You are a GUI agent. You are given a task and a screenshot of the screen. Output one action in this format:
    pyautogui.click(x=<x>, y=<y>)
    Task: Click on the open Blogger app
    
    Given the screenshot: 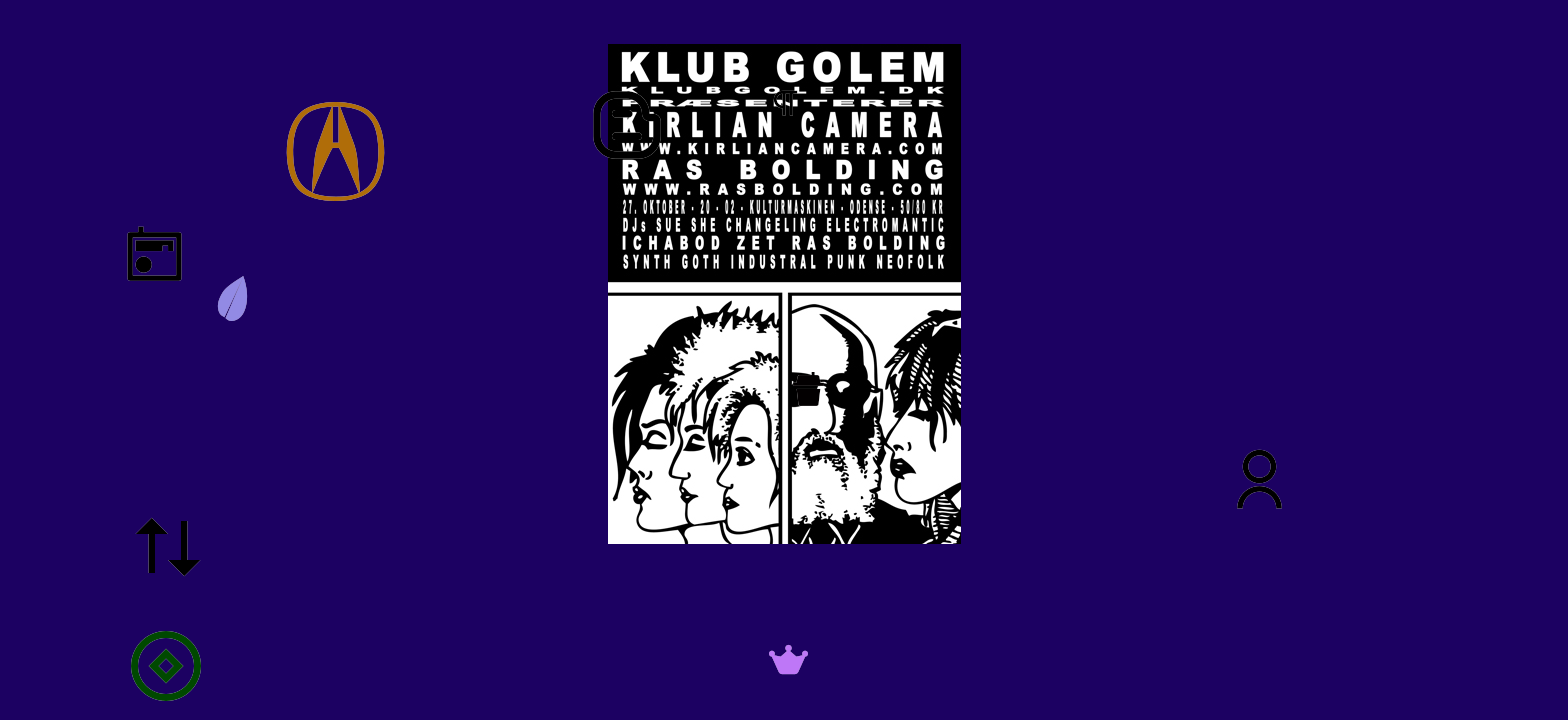 What is the action you would take?
    pyautogui.click(x=627, y=125)
    